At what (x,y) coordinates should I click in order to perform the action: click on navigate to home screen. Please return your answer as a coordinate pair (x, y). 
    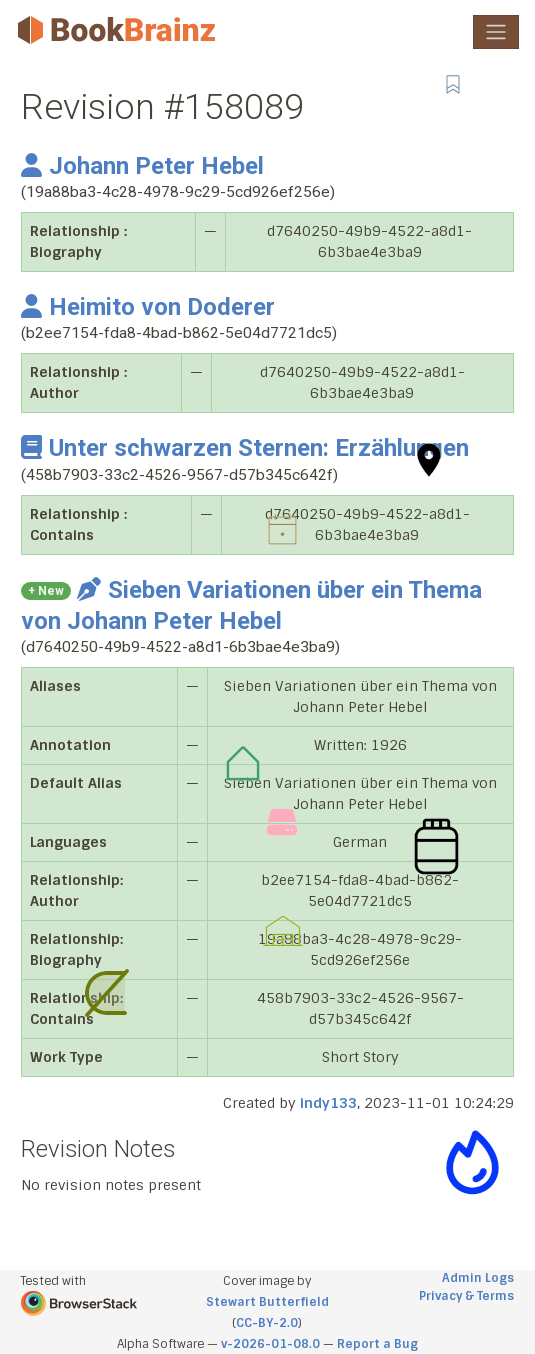
    Looking at the image, I should click on (243, 764).